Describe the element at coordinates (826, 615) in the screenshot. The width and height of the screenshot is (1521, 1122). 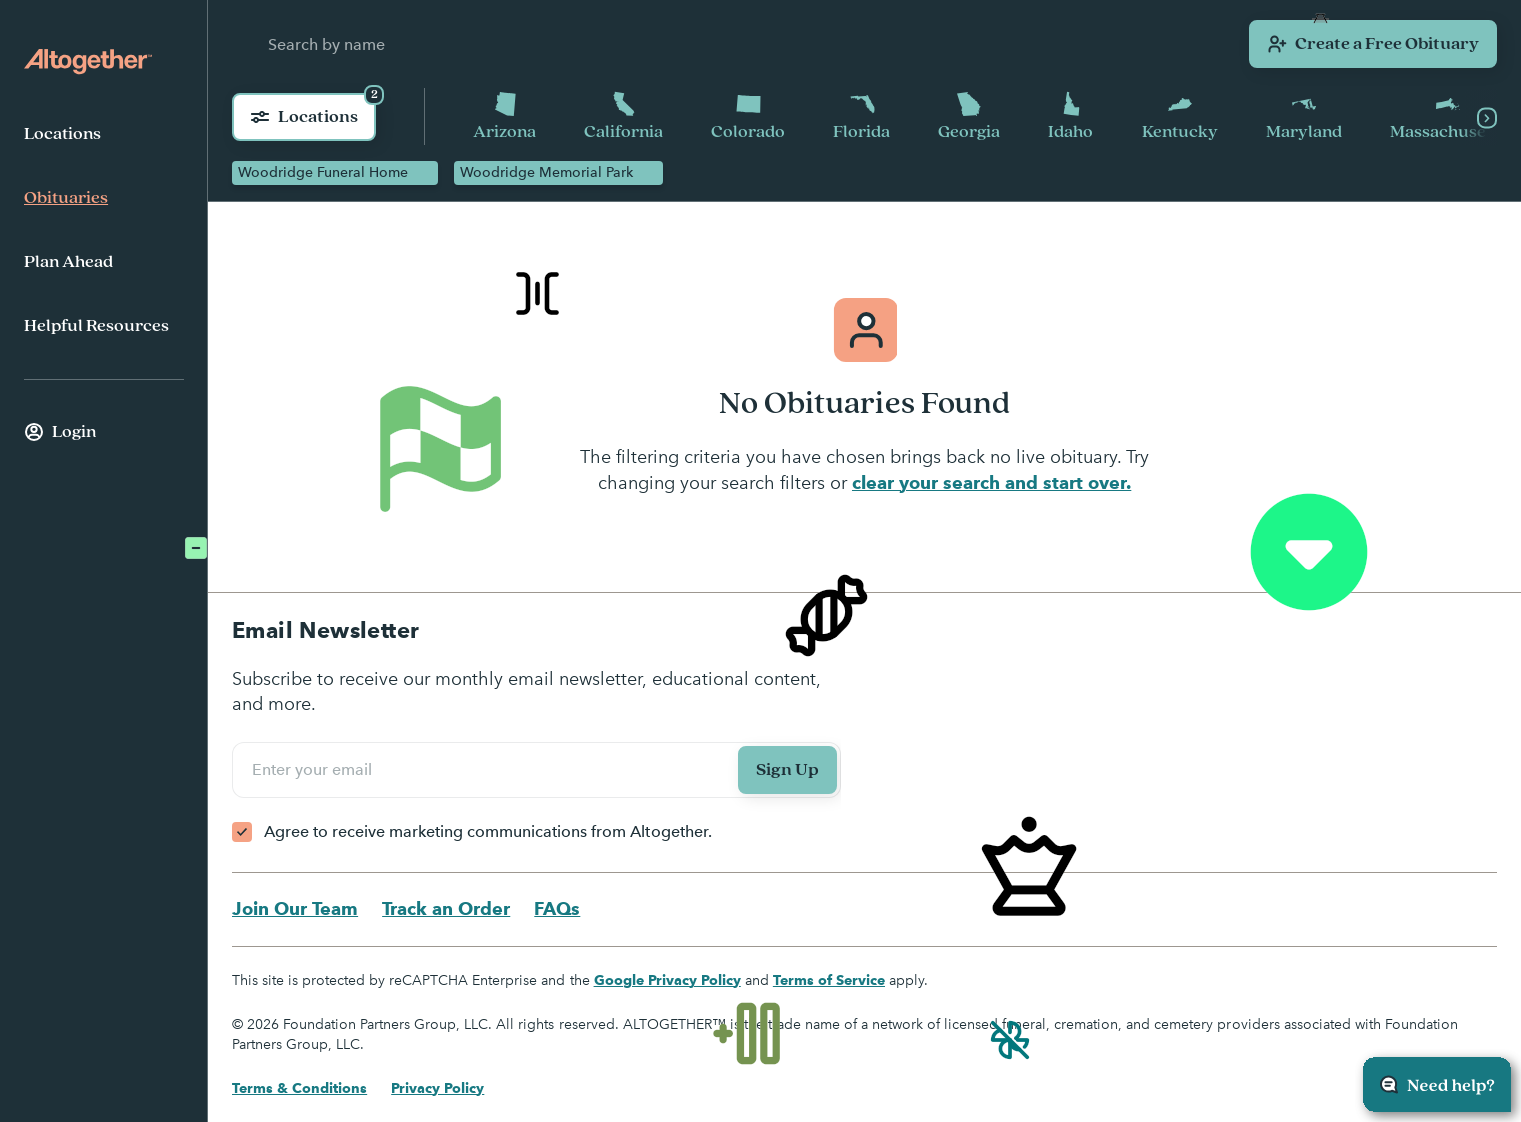
I see `access candy crush or similar game` at that location.